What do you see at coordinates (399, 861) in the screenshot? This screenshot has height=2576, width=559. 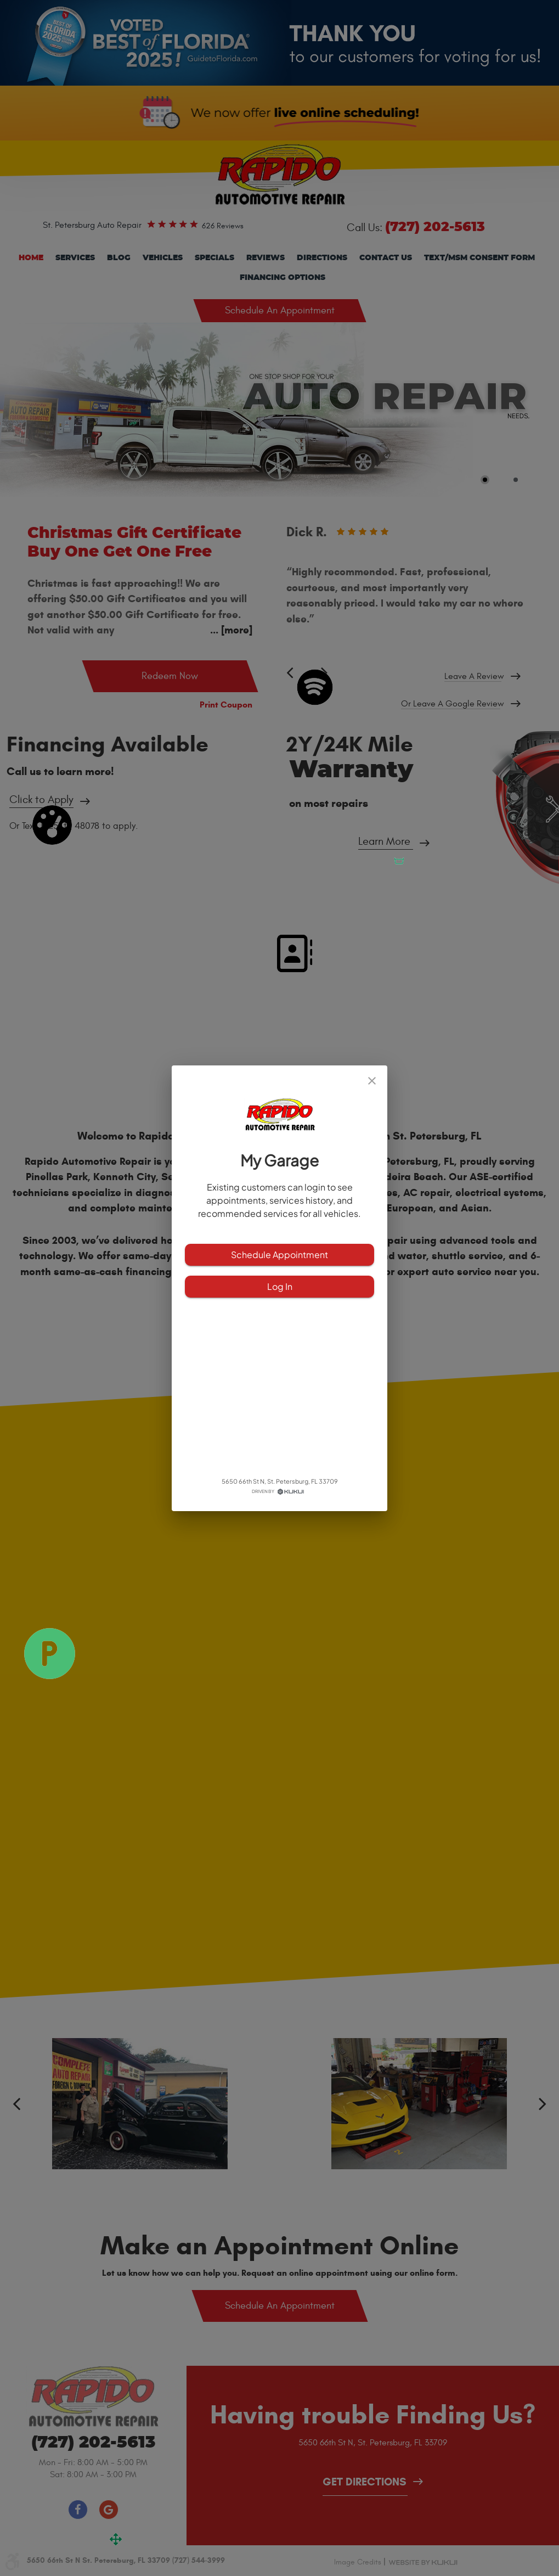 I see `wash or laundry care instructions` at bounding box center [399, 861].